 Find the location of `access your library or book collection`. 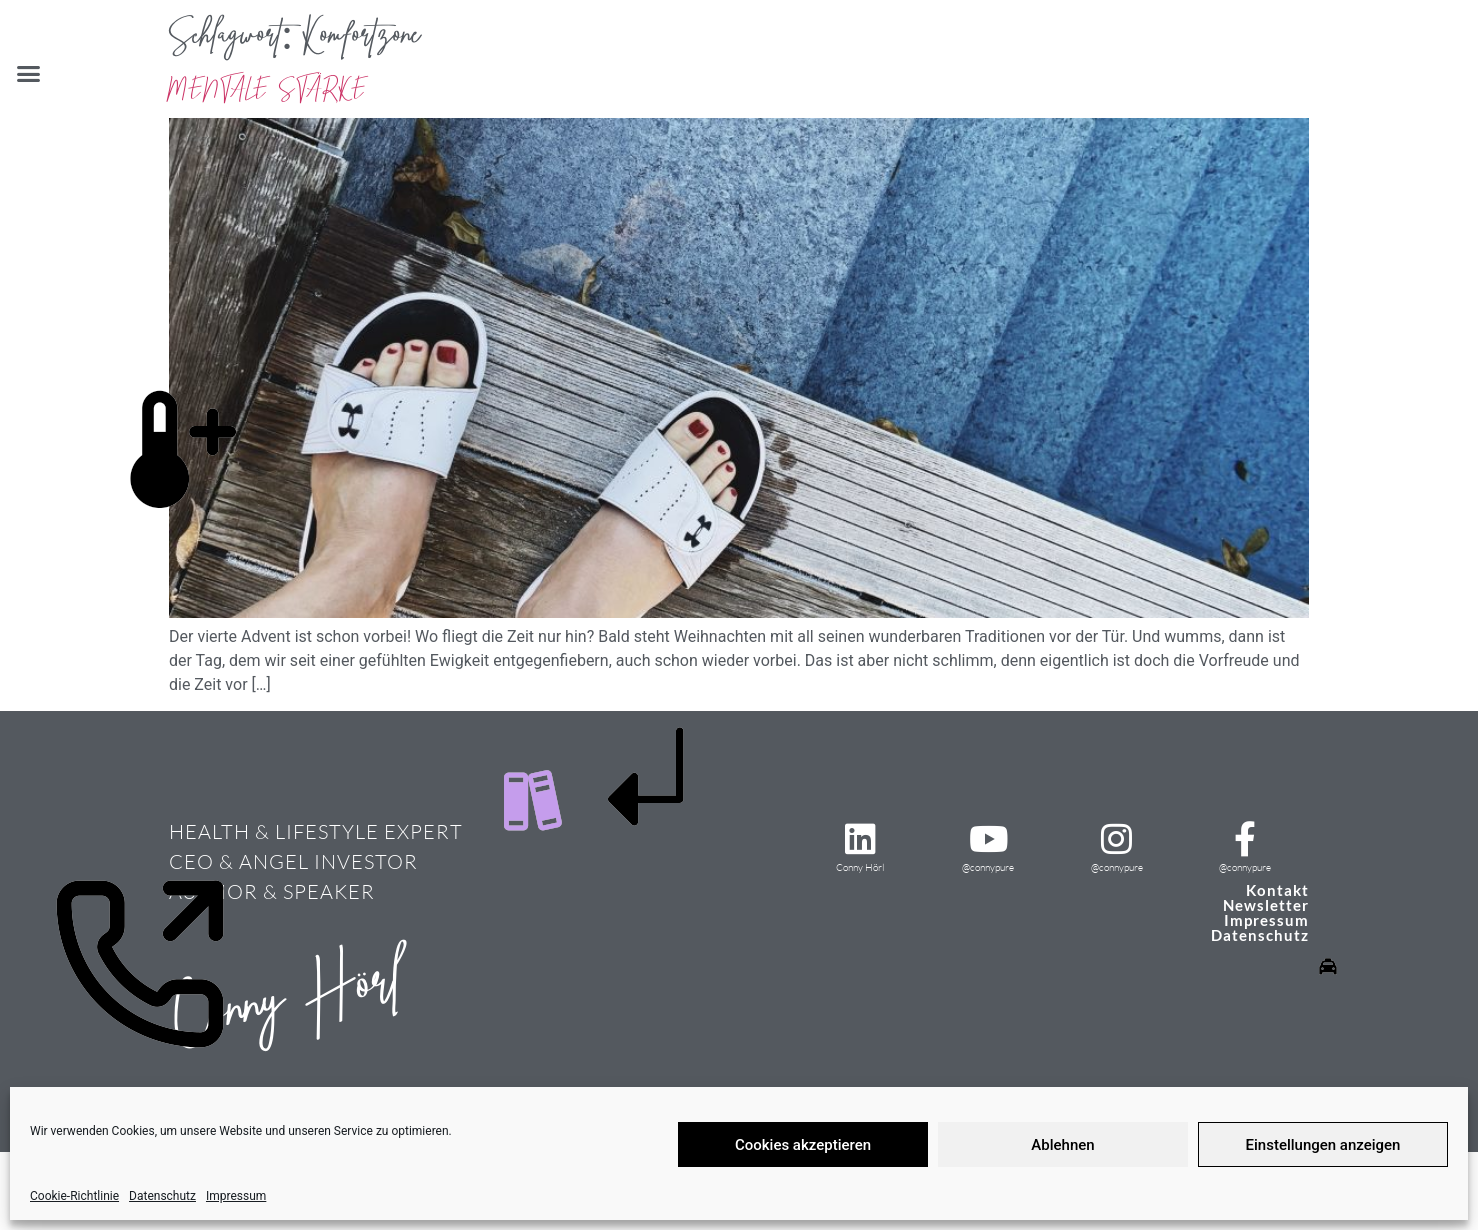

access your library or book collection is located at coordinates (530, 801).